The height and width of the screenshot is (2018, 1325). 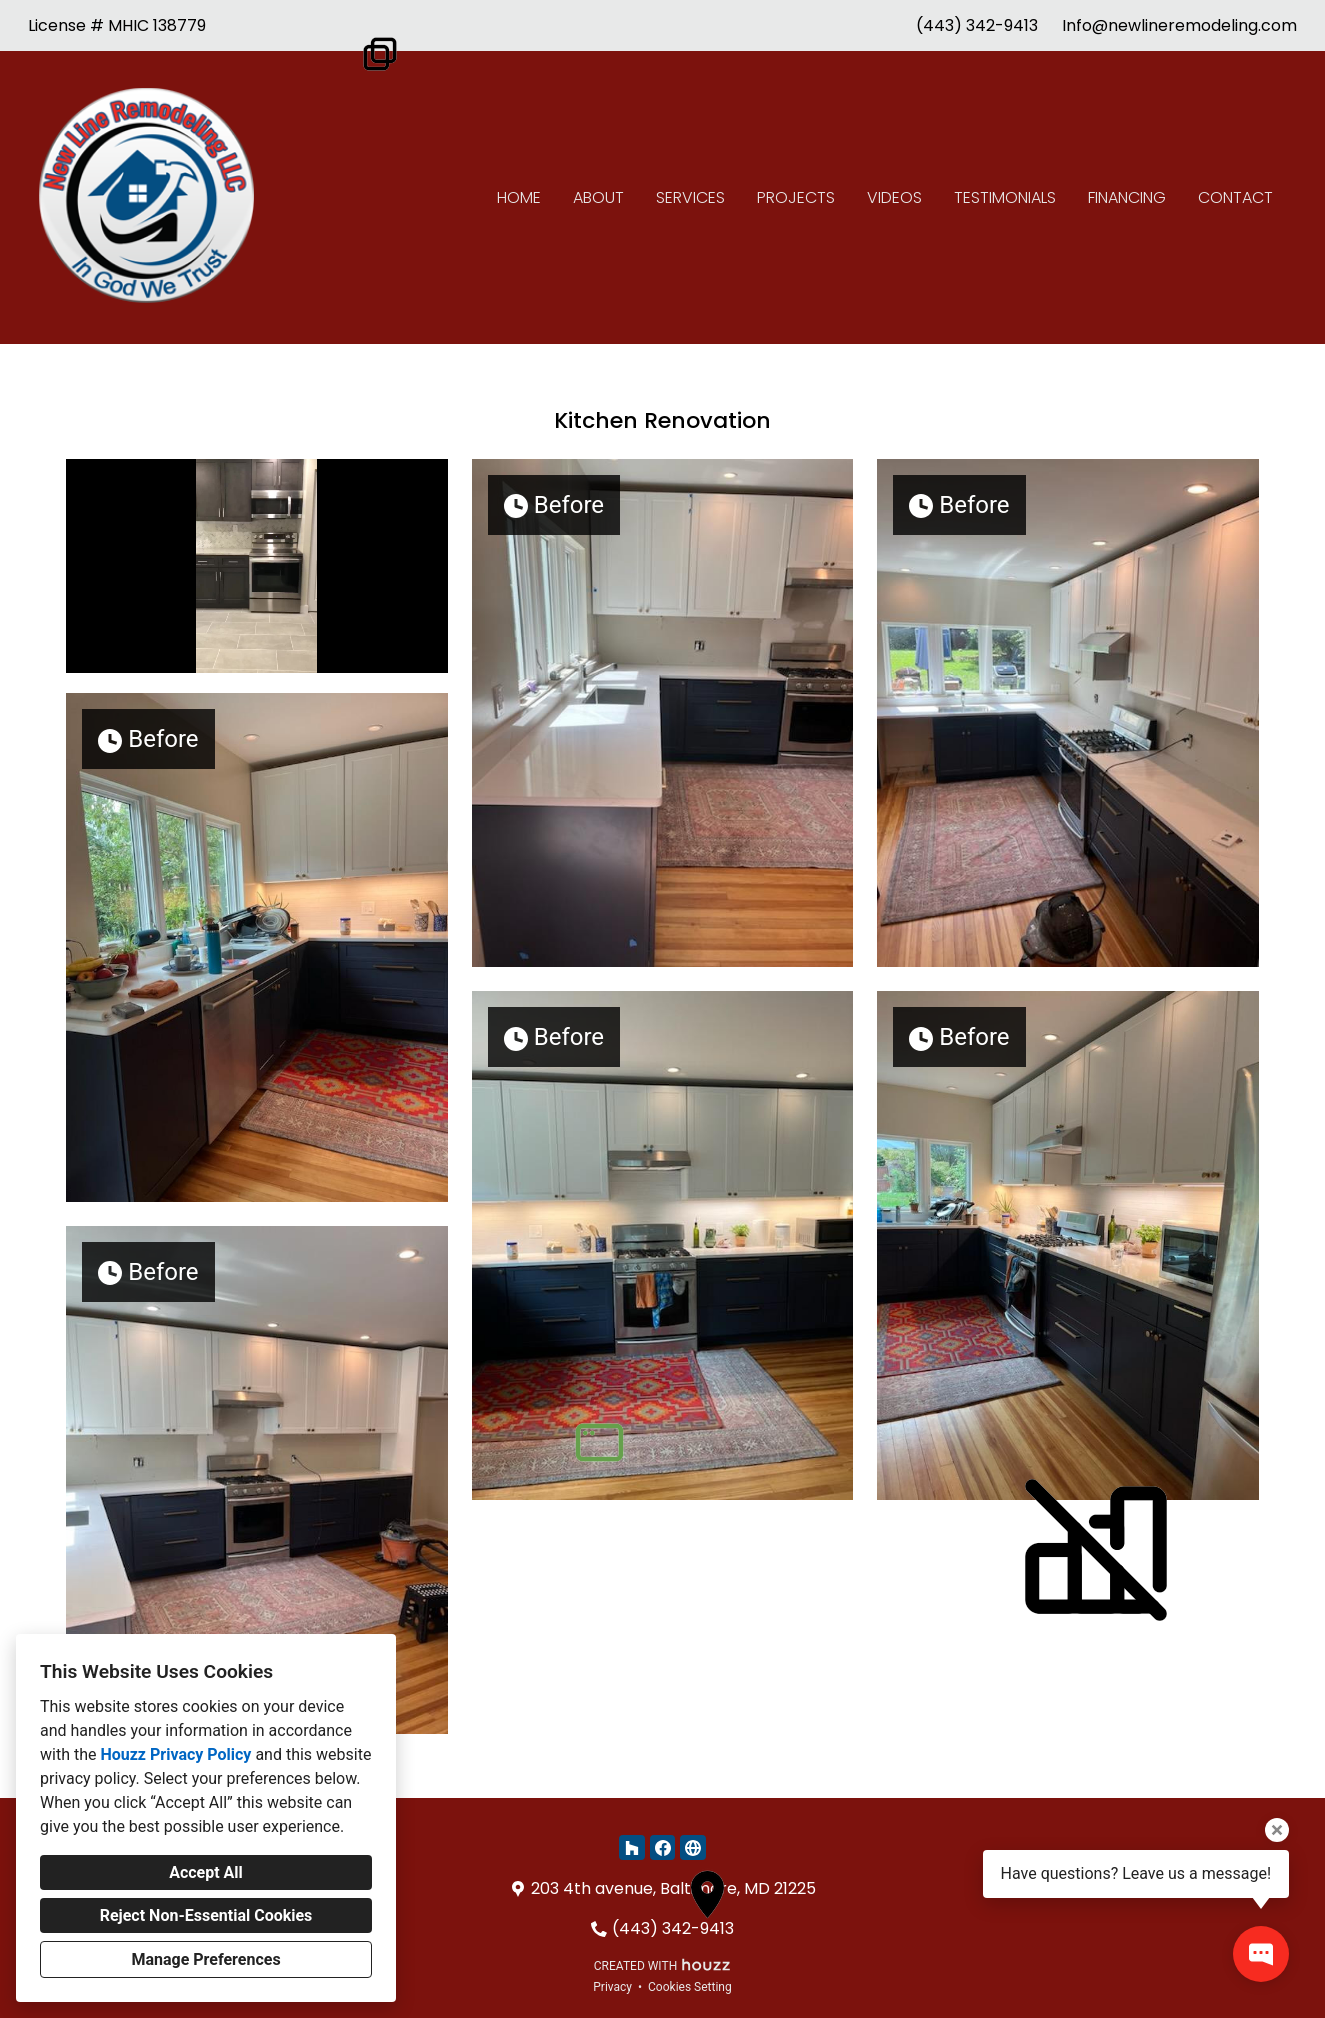 I want to click on open application window, so click(x=599, y=1442).